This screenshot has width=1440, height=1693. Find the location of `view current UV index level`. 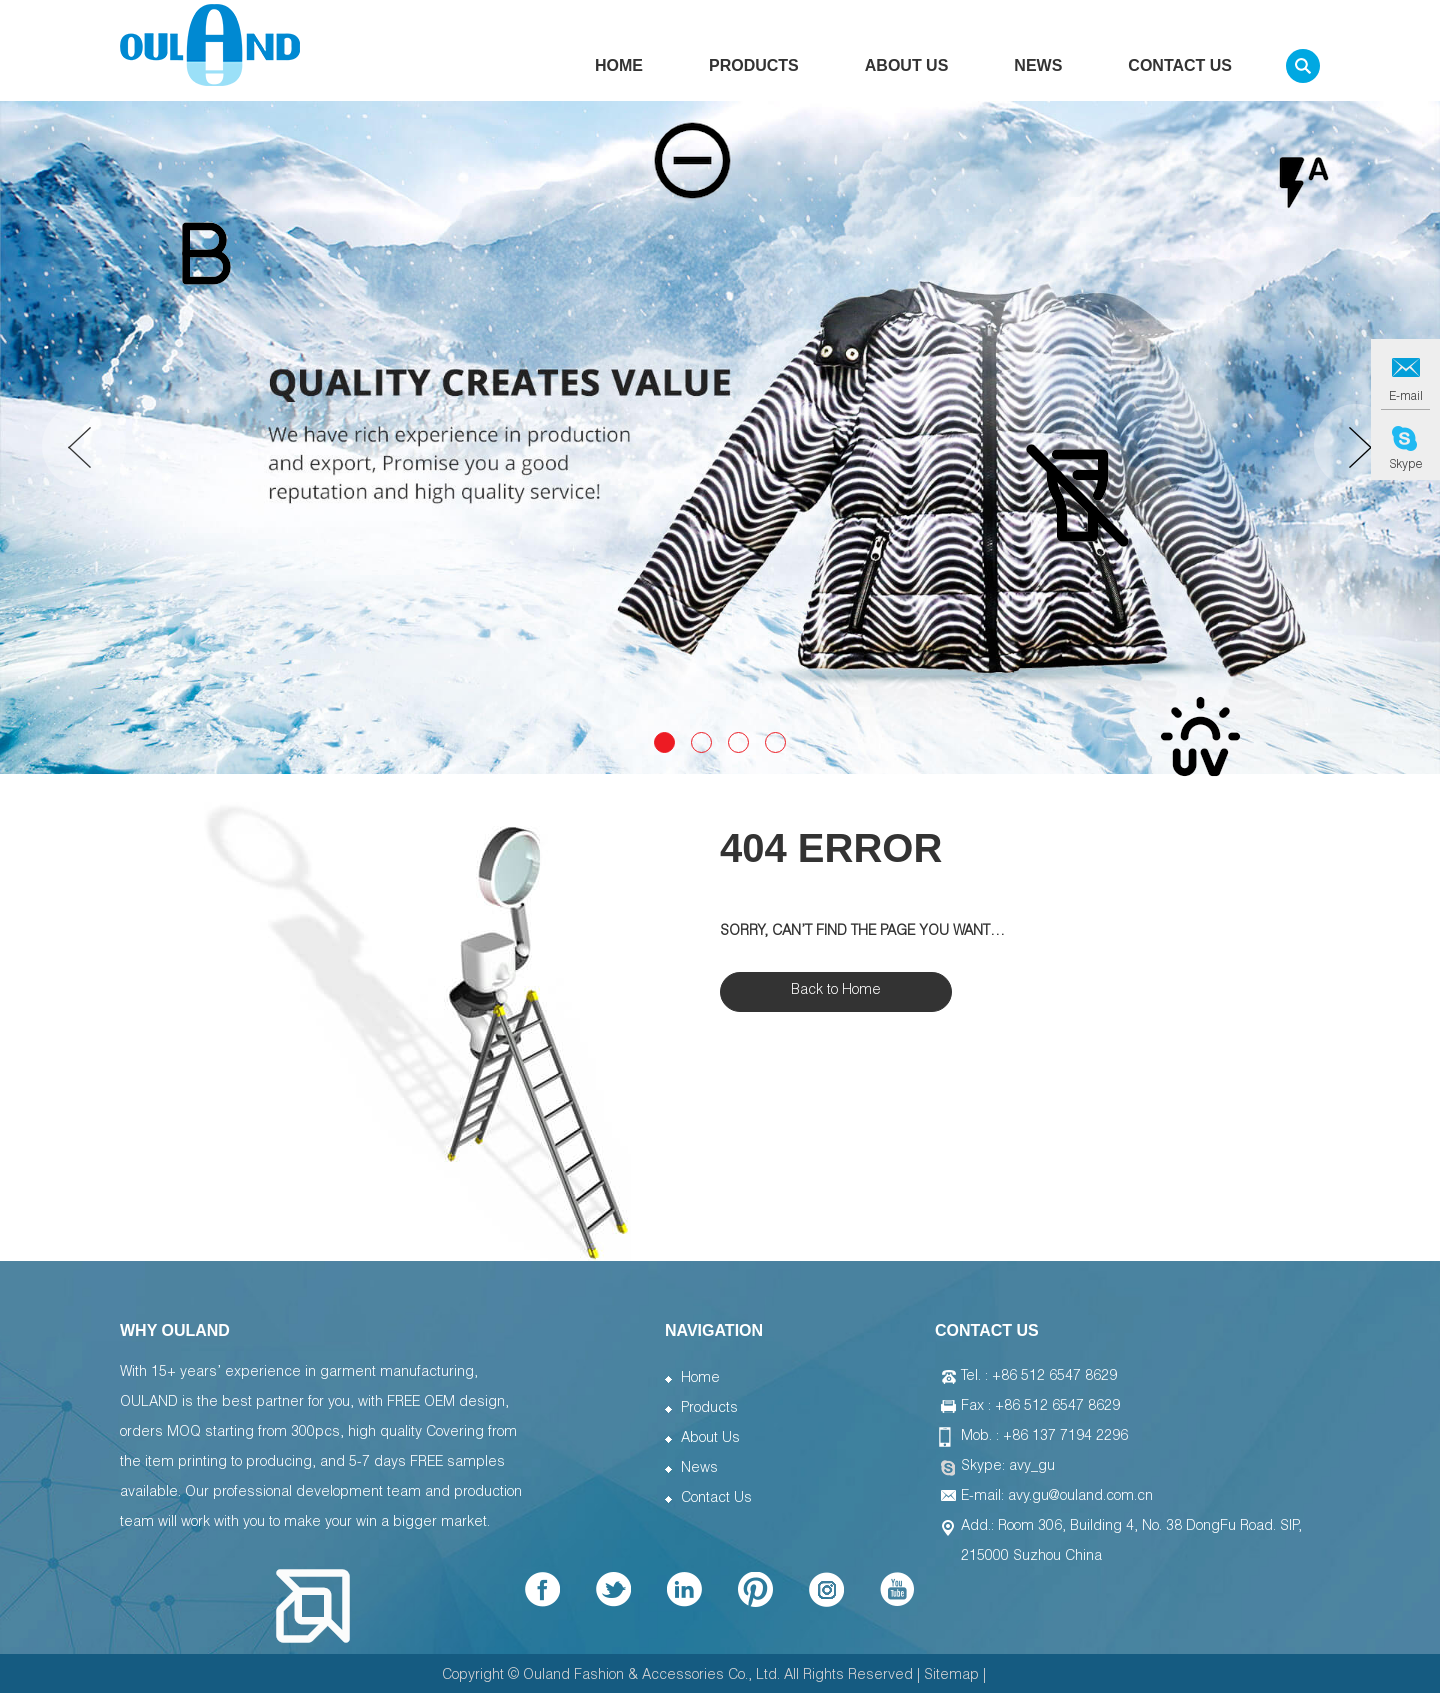

view current UV index level is located at coordinates (1200, 736).